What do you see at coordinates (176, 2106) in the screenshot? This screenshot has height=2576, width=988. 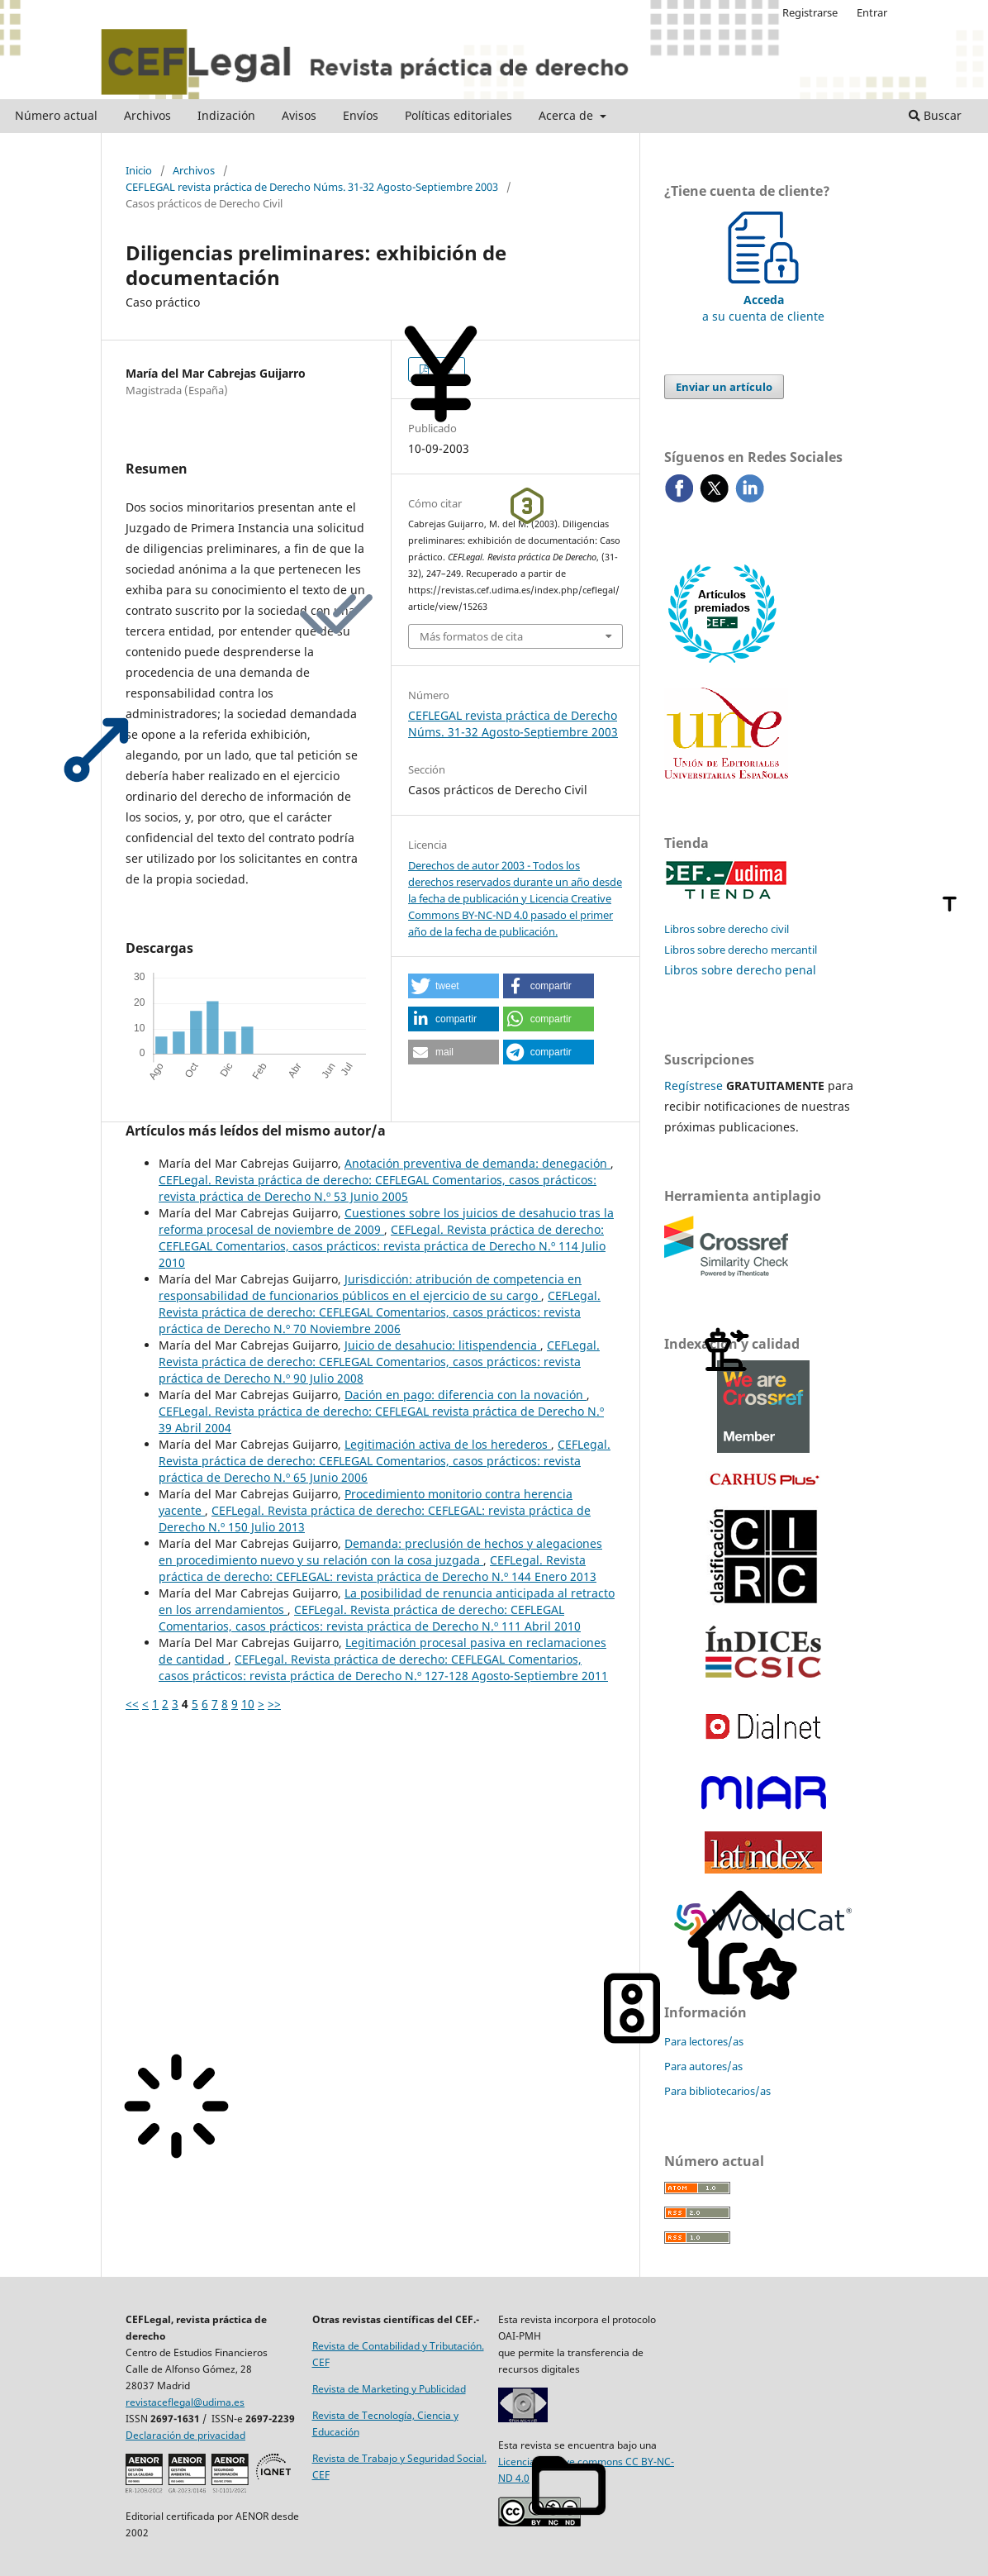 I see `indicates content is loading` at bounding box center [176, 2106].